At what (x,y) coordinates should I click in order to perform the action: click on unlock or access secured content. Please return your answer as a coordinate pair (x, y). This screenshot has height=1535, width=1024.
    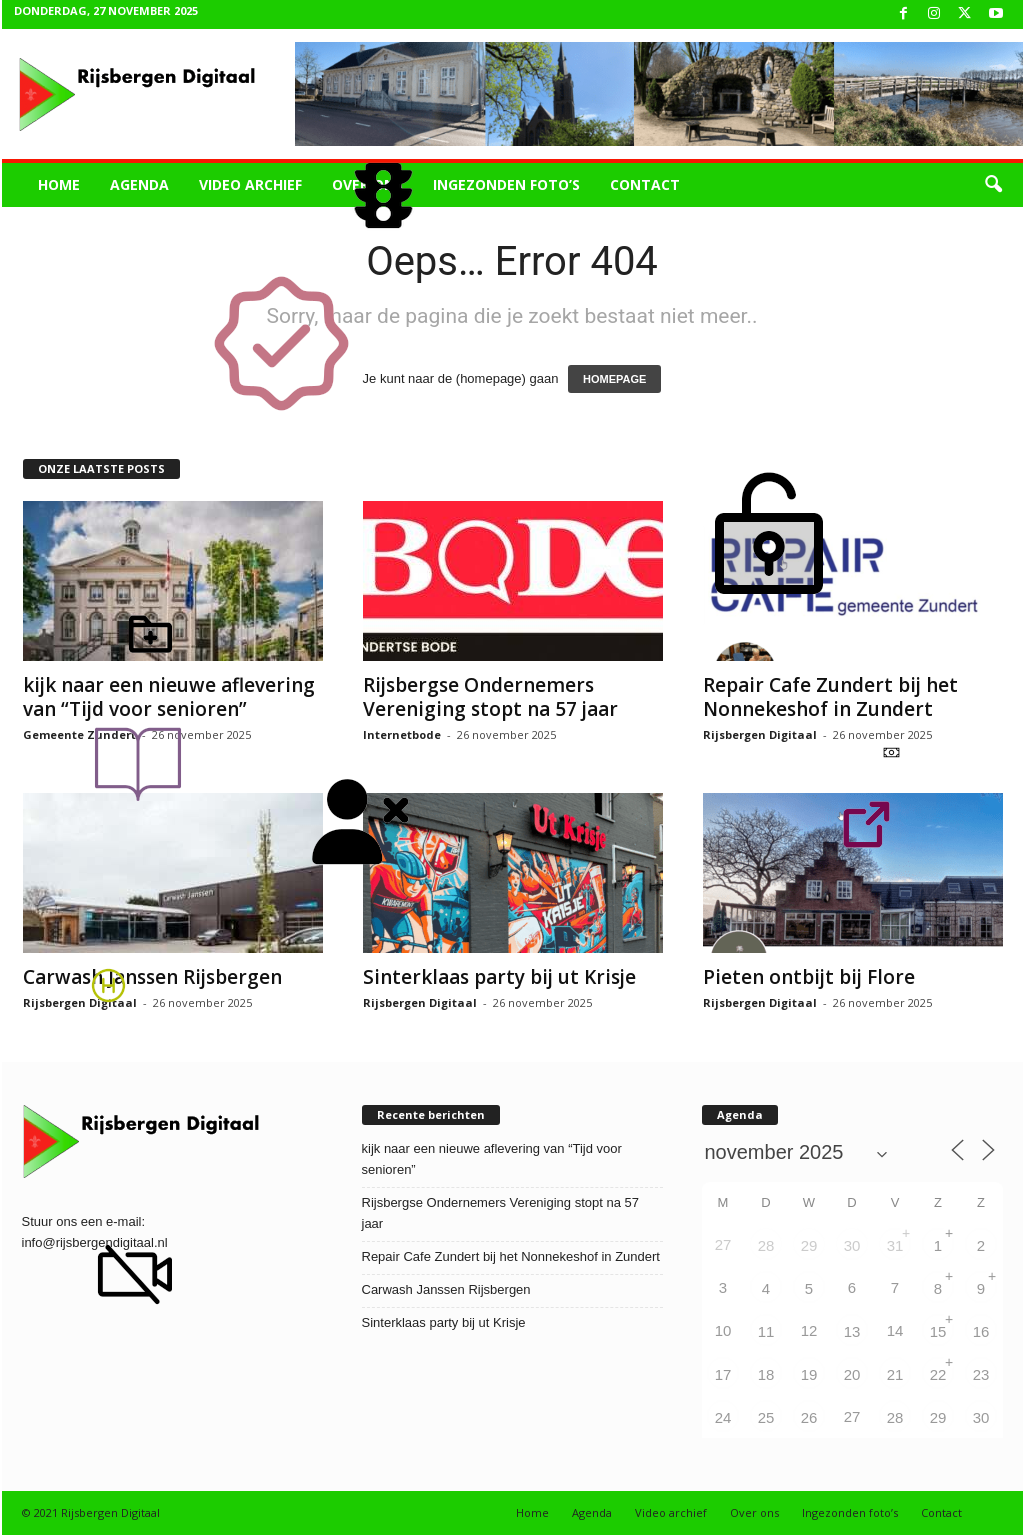
    Looking at the image, I should click on (769, 540).